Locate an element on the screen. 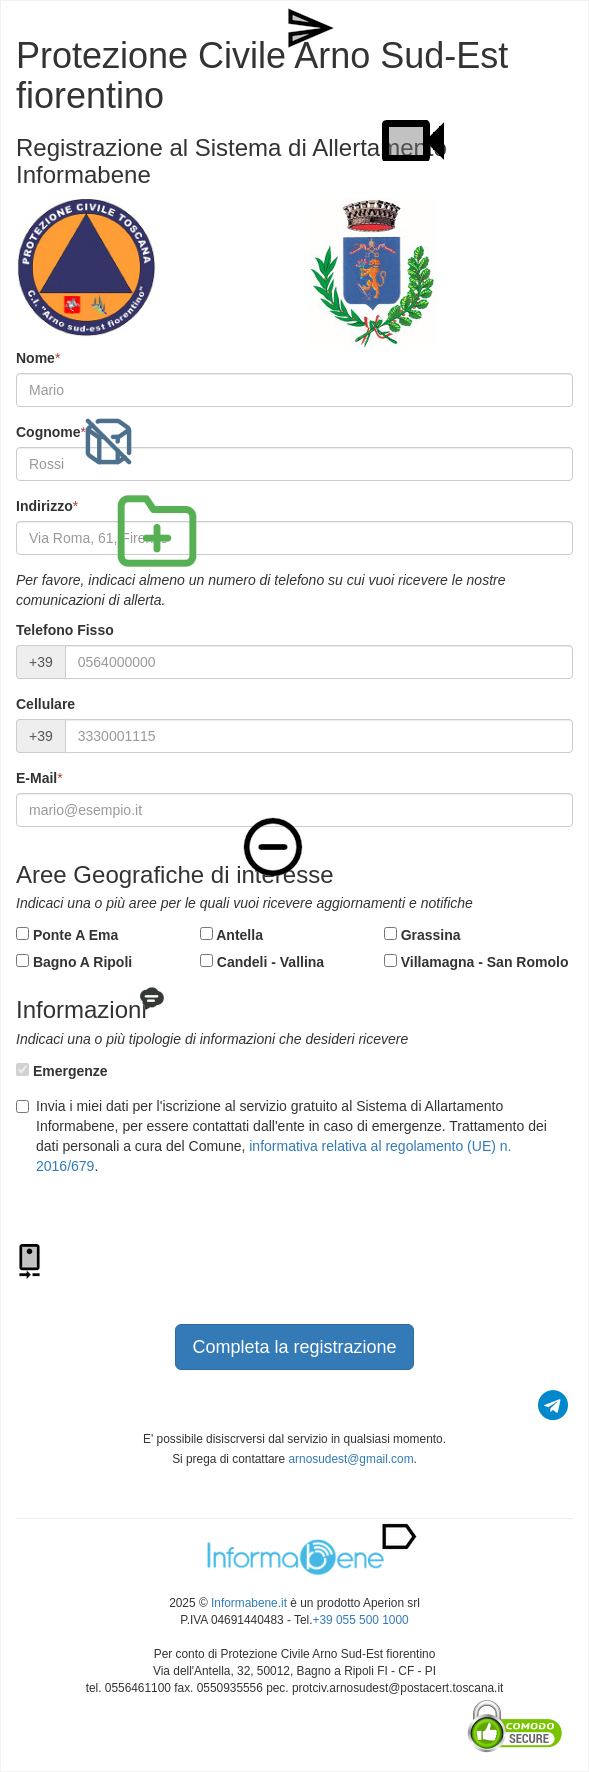  remove an item from a list is located at coordinates (273, 847).